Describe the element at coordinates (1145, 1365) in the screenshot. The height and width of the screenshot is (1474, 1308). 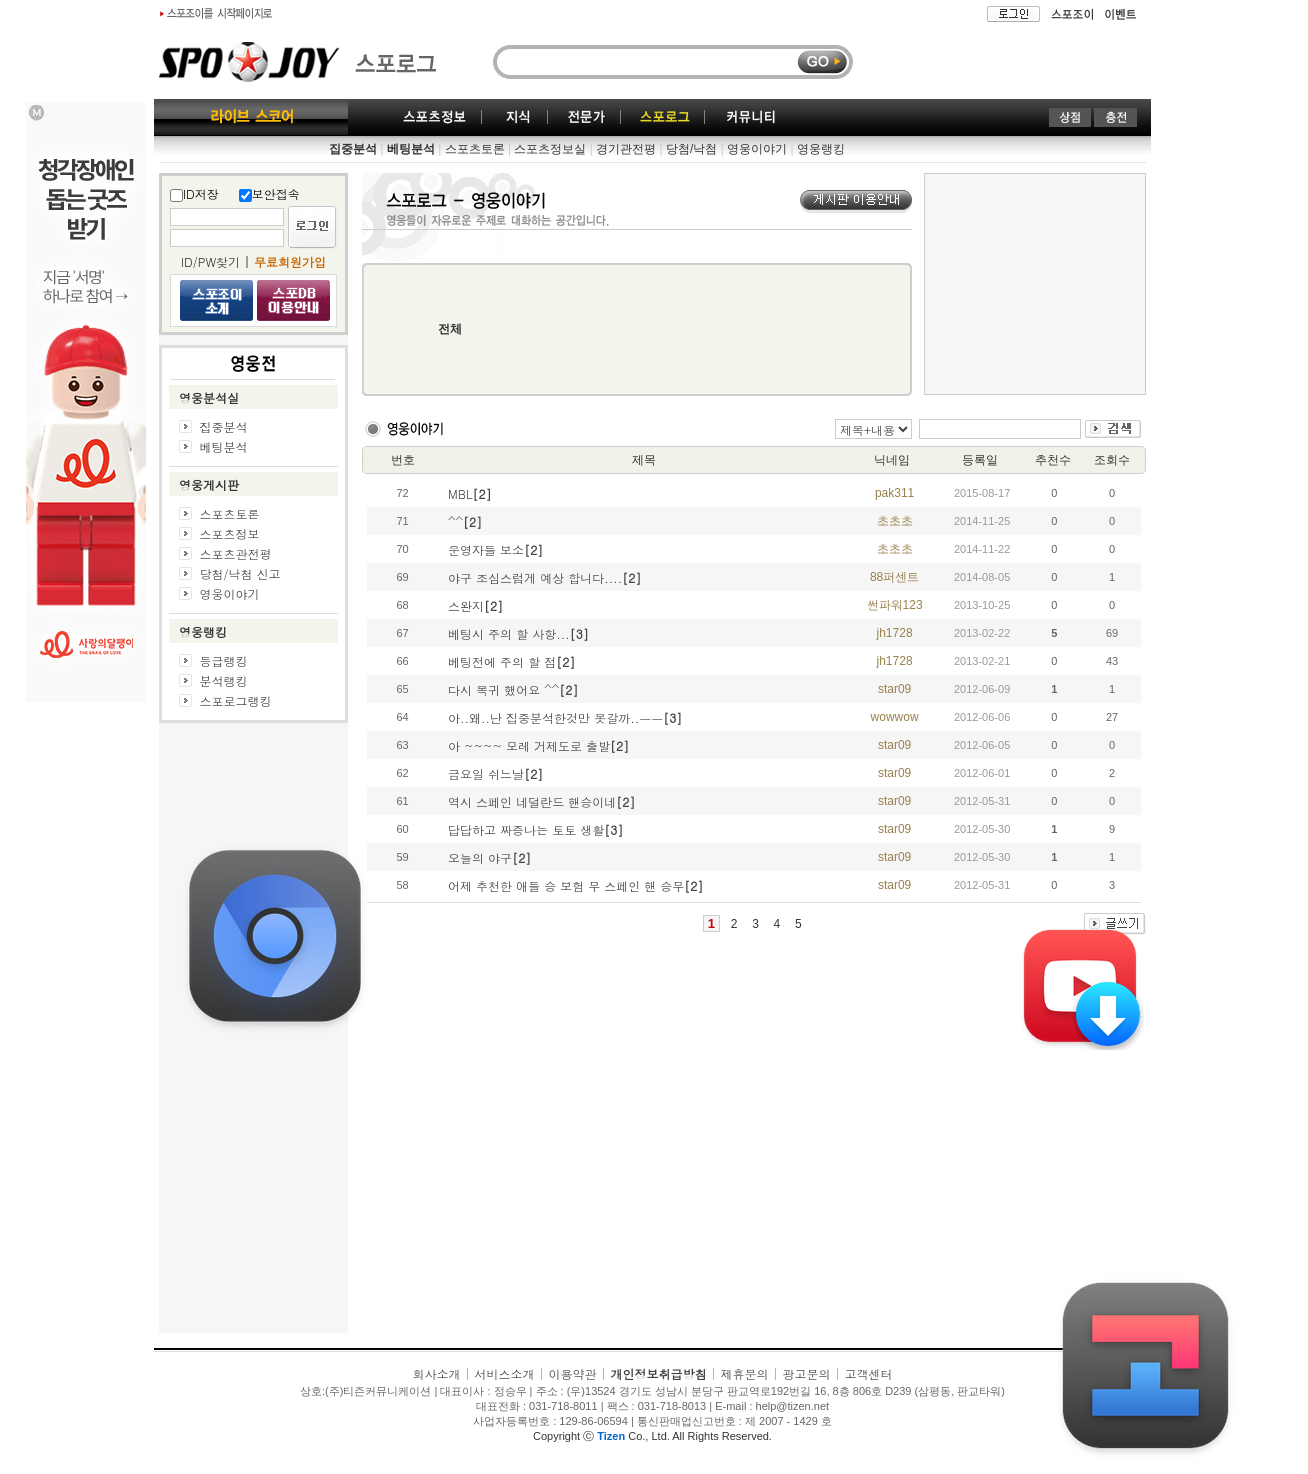
I see `launch quadrapassel tetris-style puzzle game` at that location.